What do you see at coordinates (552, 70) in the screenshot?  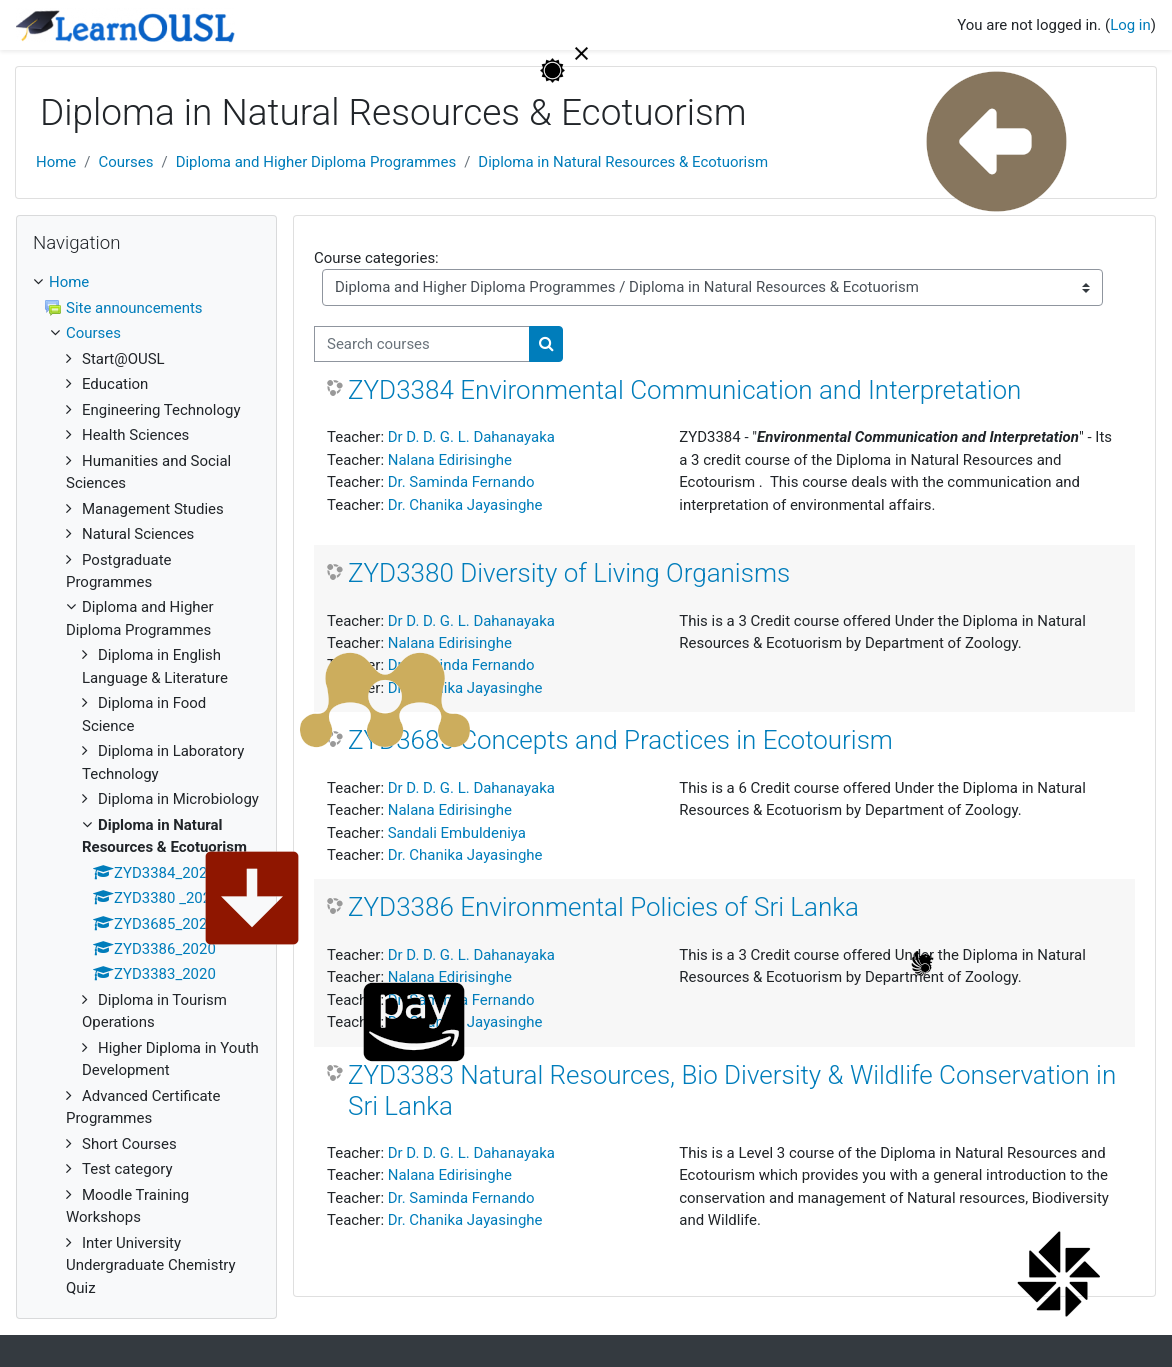 I see `open the AccuWeather app` at bounding box center [552, 70].